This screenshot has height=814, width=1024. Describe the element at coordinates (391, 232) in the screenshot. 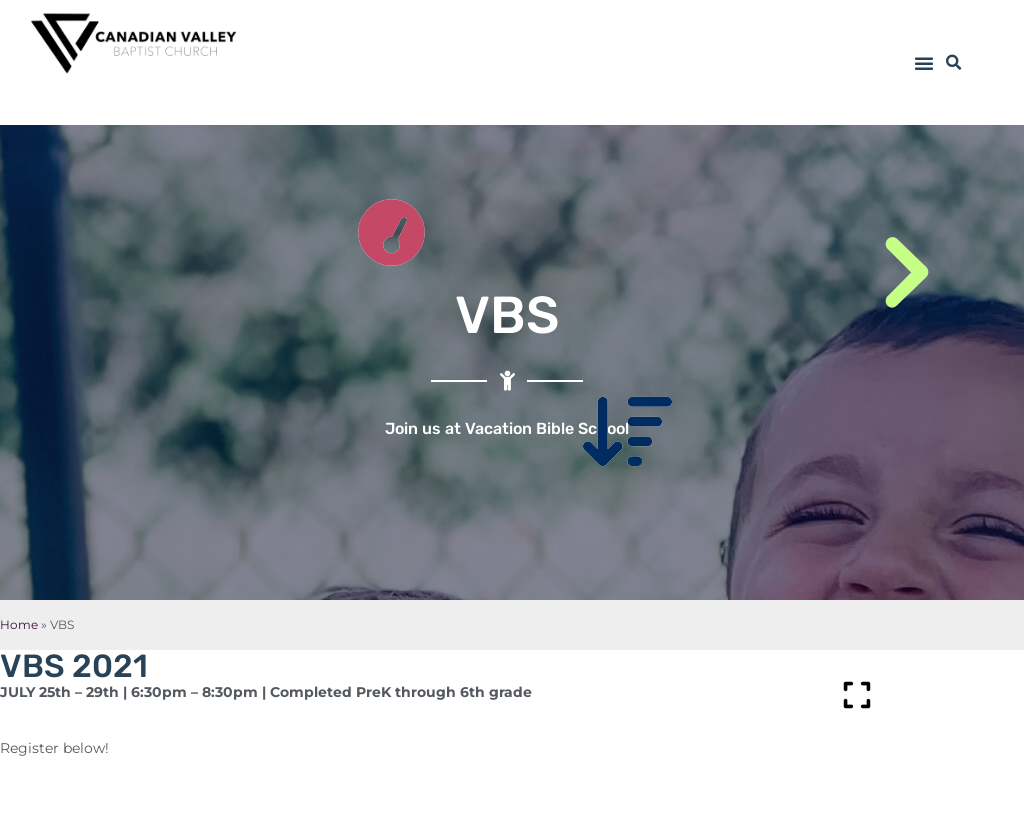

I see `view system performance or speed metrics` at that location.